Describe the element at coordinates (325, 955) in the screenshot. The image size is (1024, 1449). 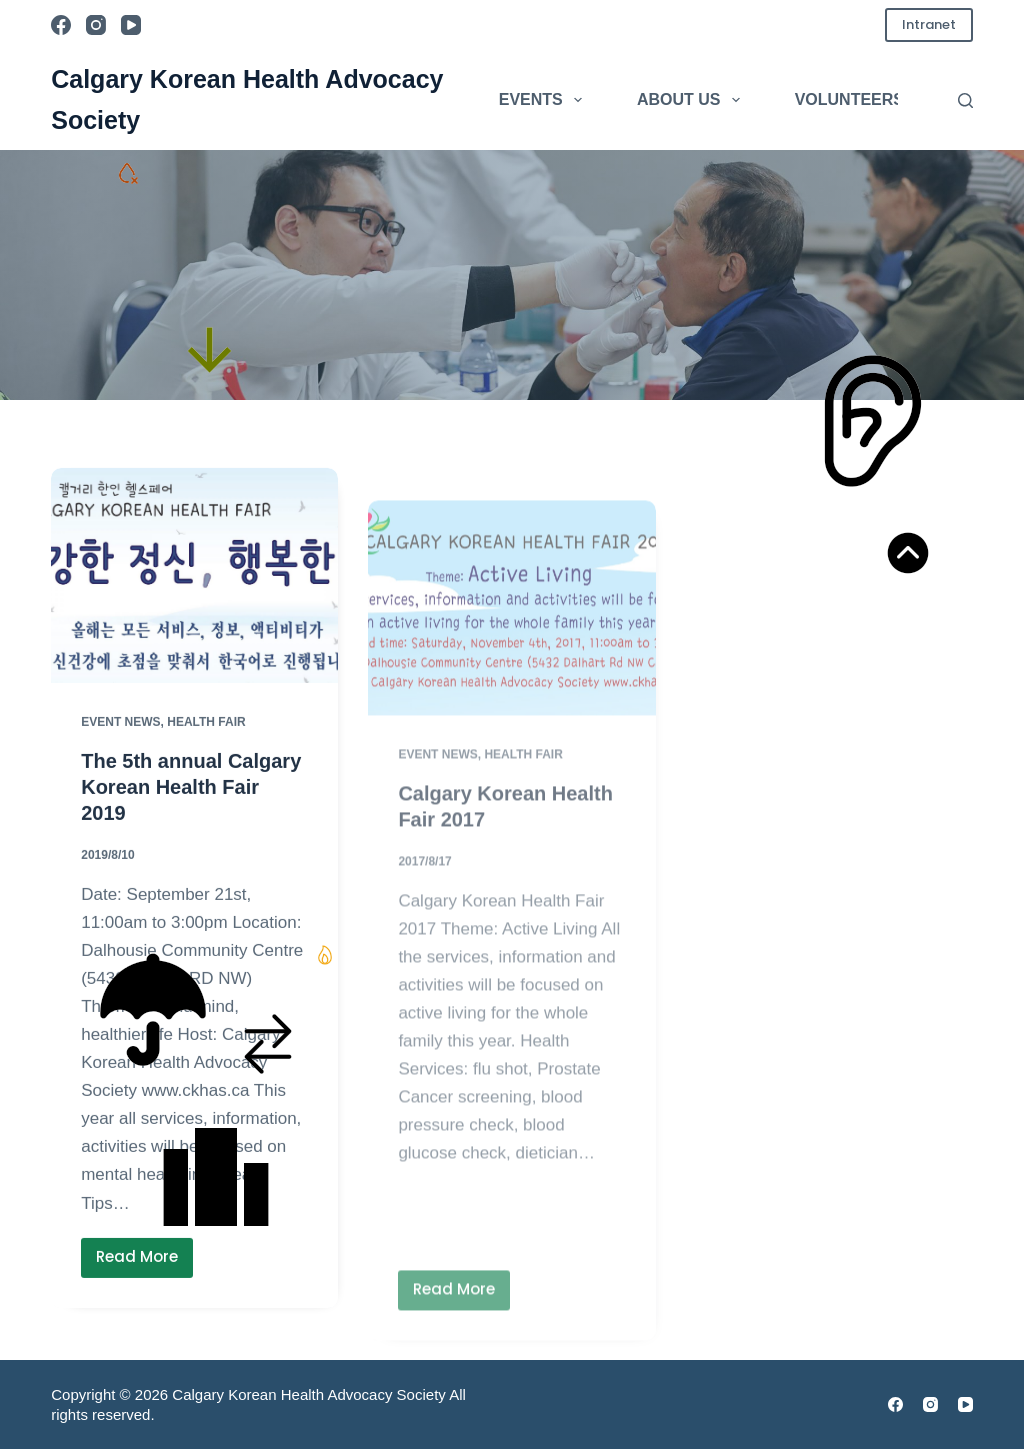
I see `view trending or hot content` at that location.